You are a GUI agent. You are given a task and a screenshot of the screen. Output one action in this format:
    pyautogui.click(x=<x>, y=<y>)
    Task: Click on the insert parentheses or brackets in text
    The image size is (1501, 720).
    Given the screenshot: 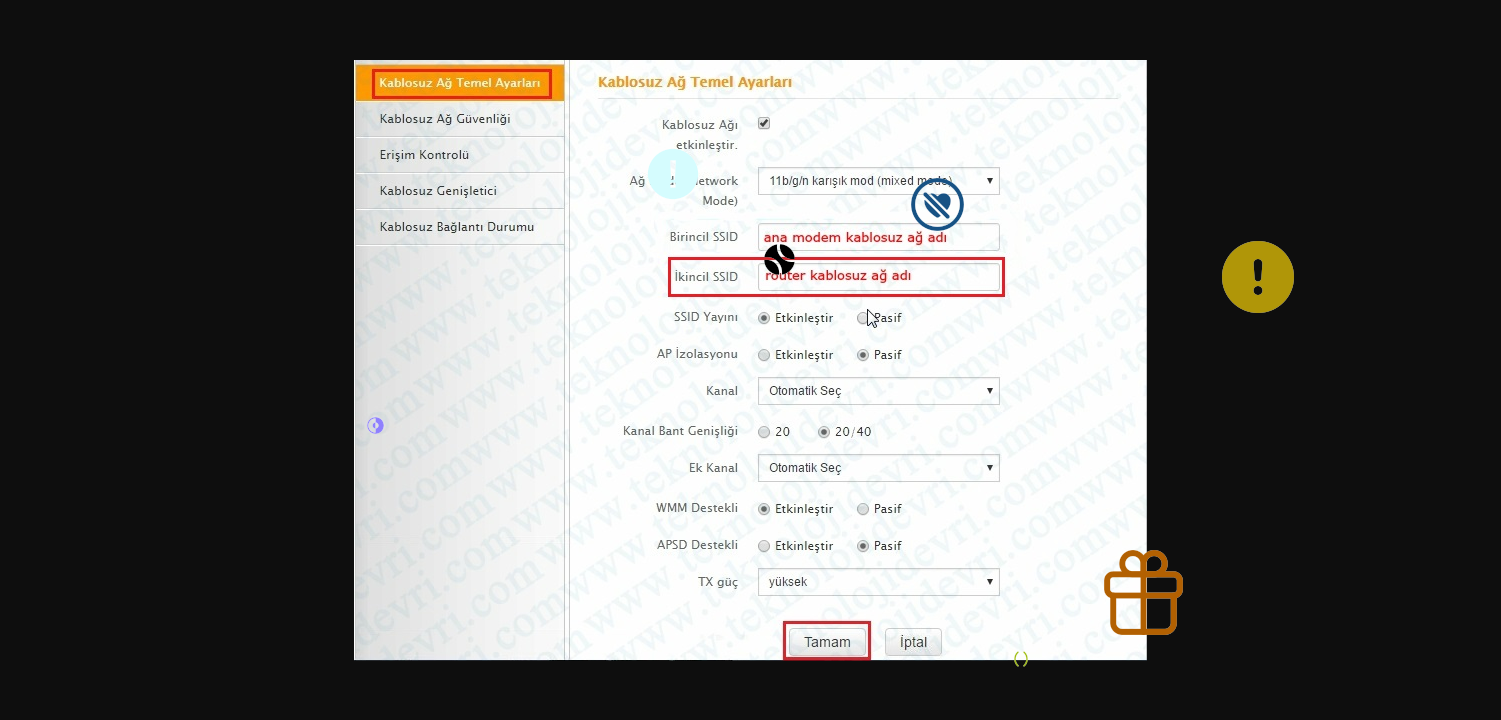 What is the action you would take?
    pyautogui.click(x=1021, y=659)
    